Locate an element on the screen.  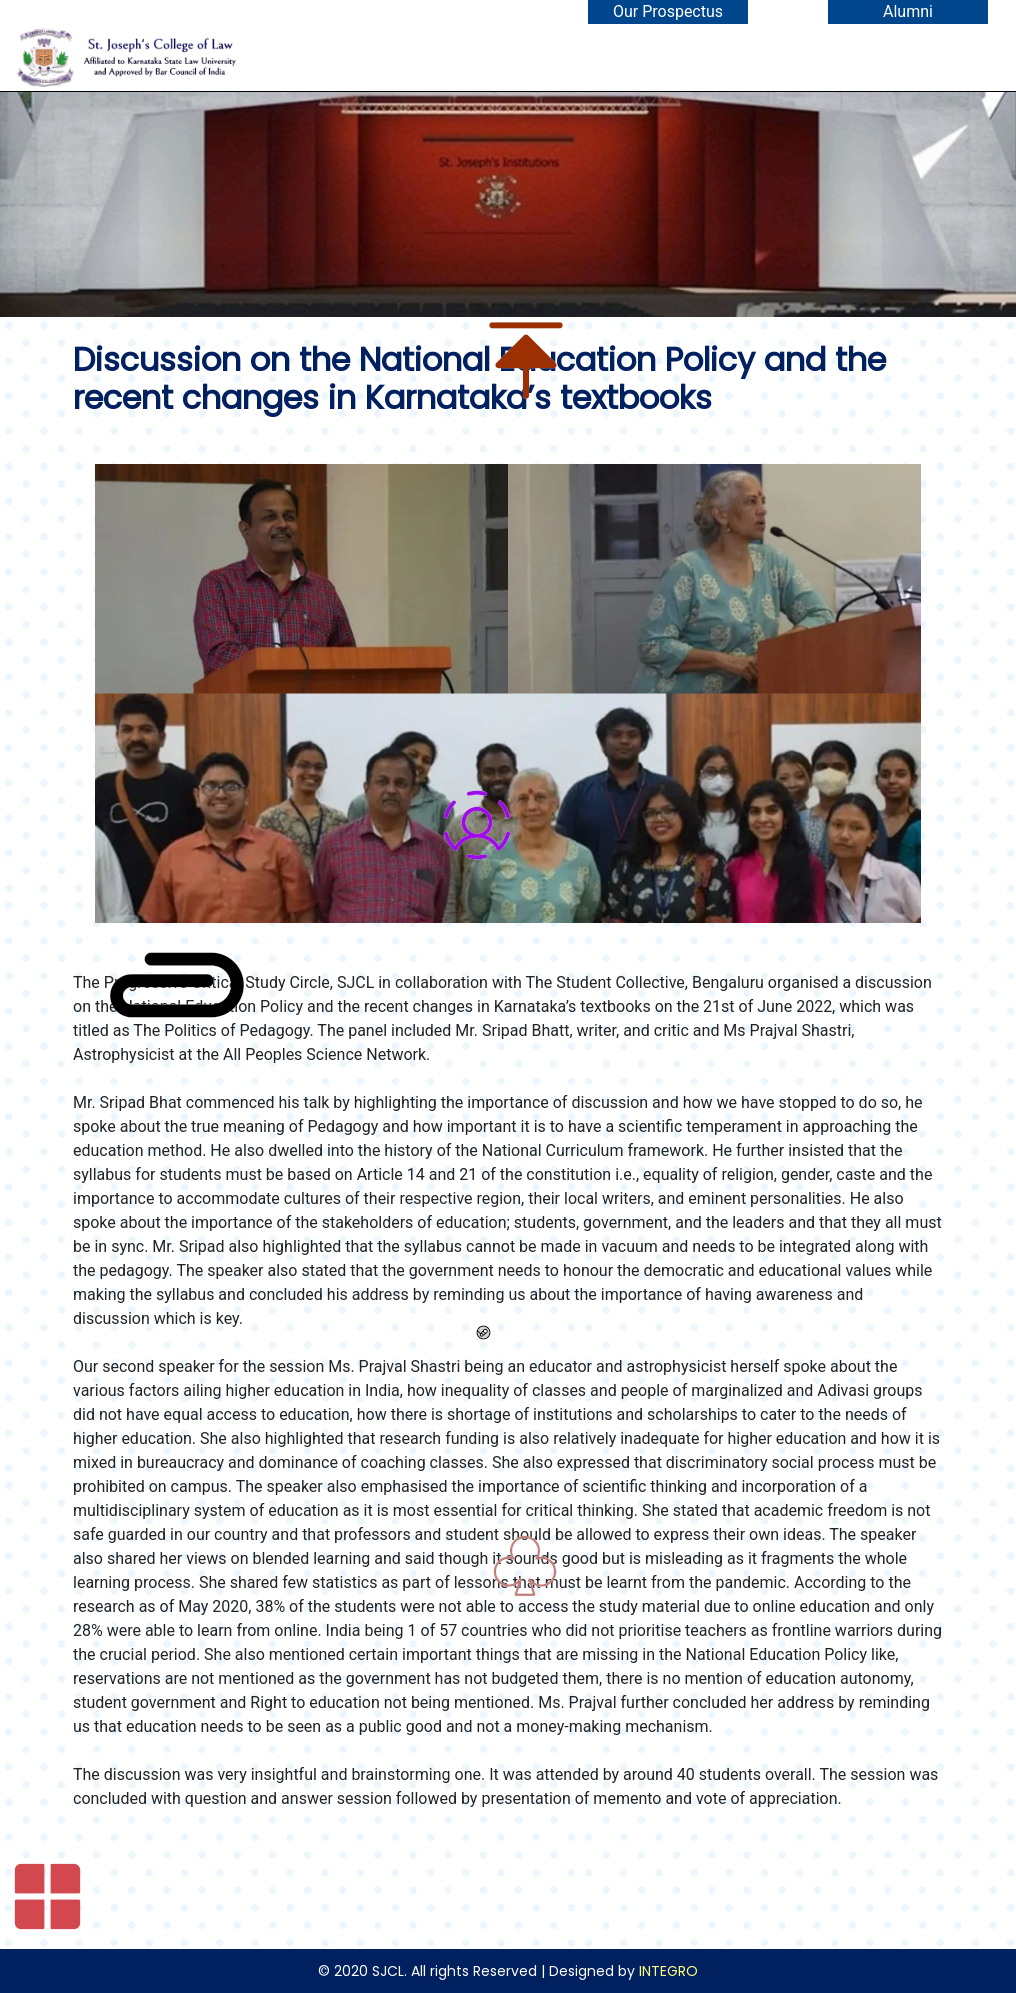
attach a file to your message is located at coordinates (177, 985).